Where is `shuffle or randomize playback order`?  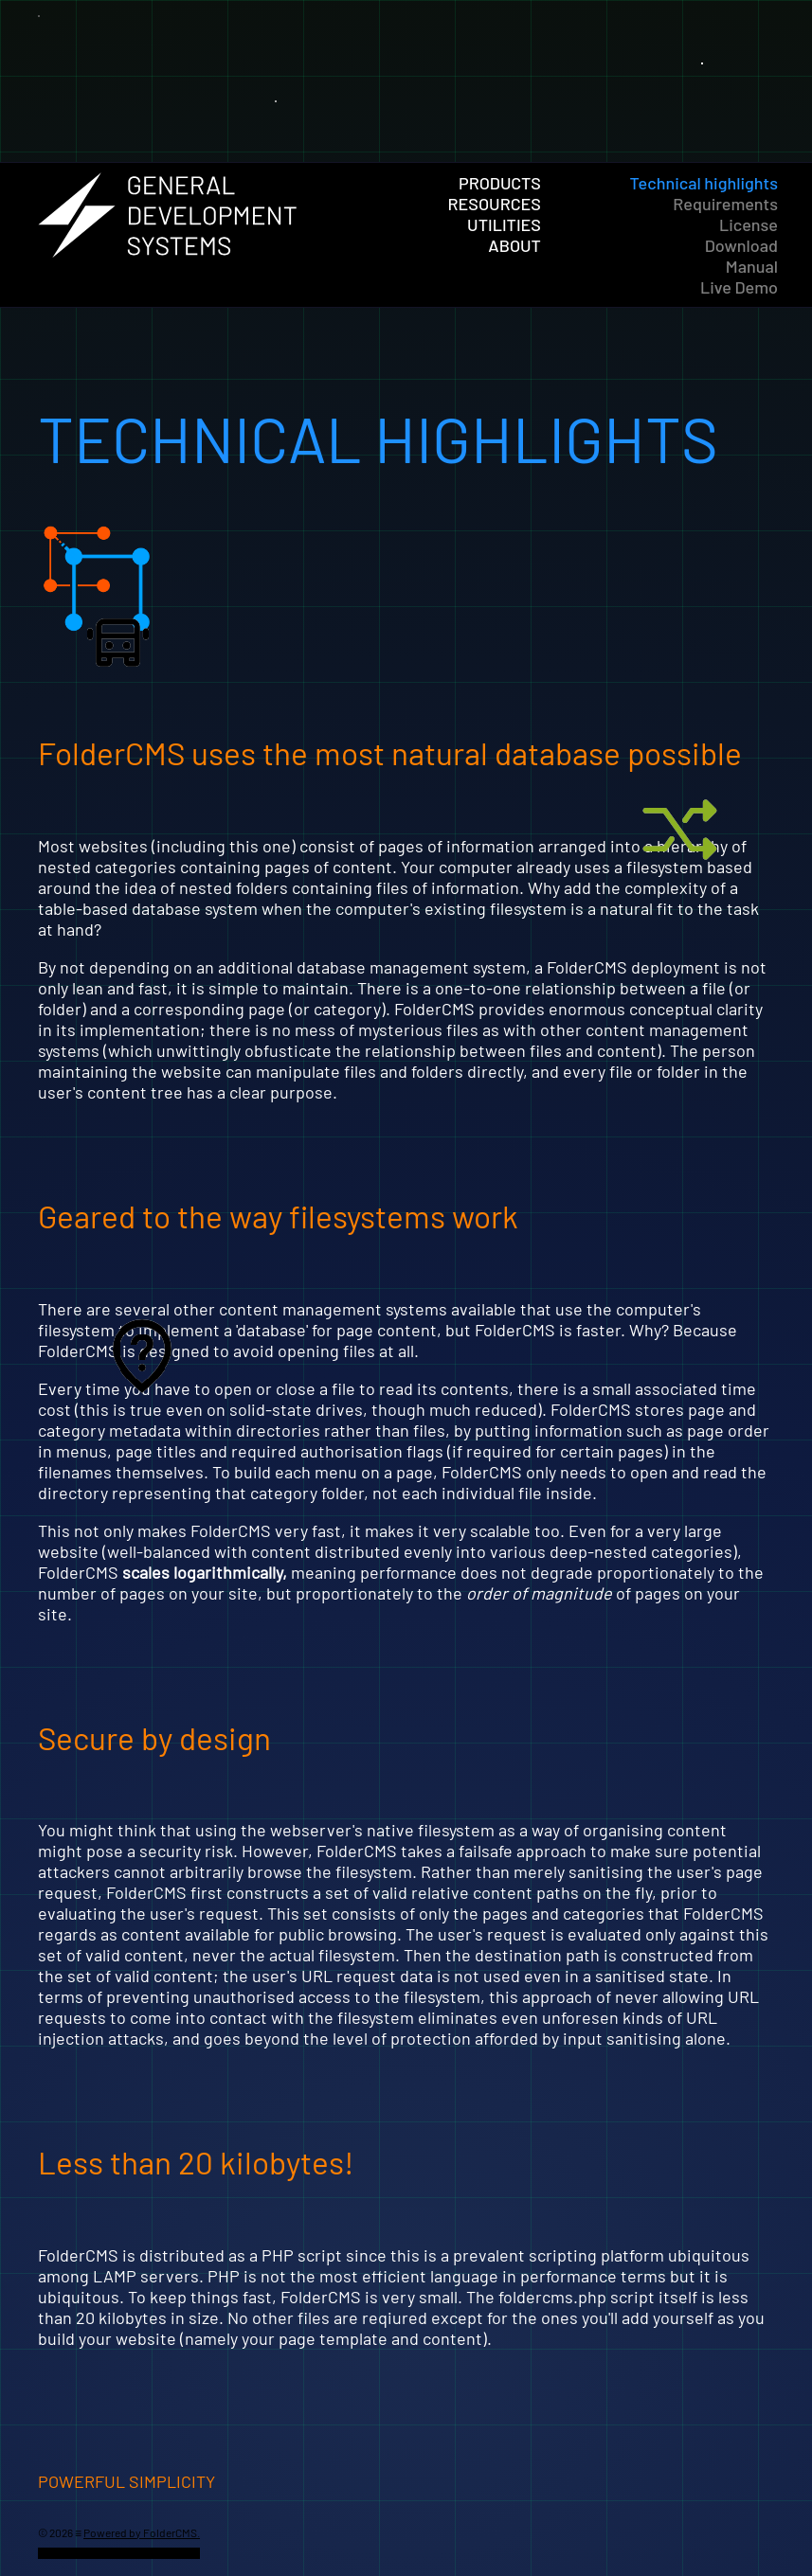
shuffle or randomize playback order is located at coordinates (678, 830).